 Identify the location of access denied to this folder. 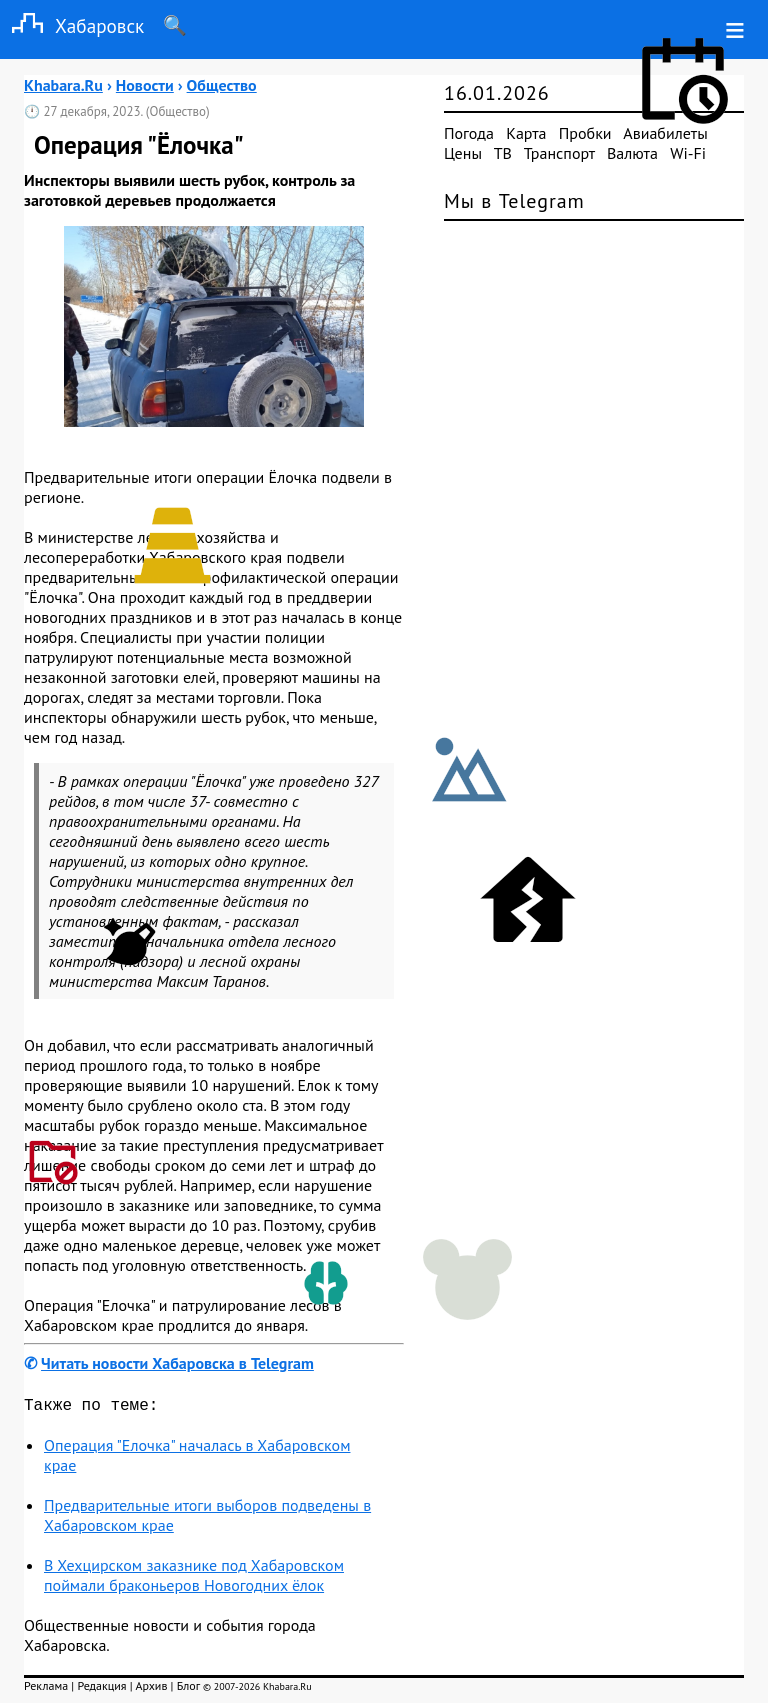
(52, 1161).